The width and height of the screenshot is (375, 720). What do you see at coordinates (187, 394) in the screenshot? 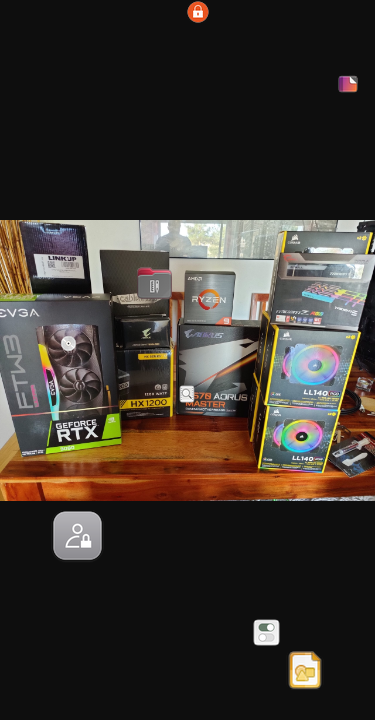
I see `open system log viewer` at bounding box center [187, 394].